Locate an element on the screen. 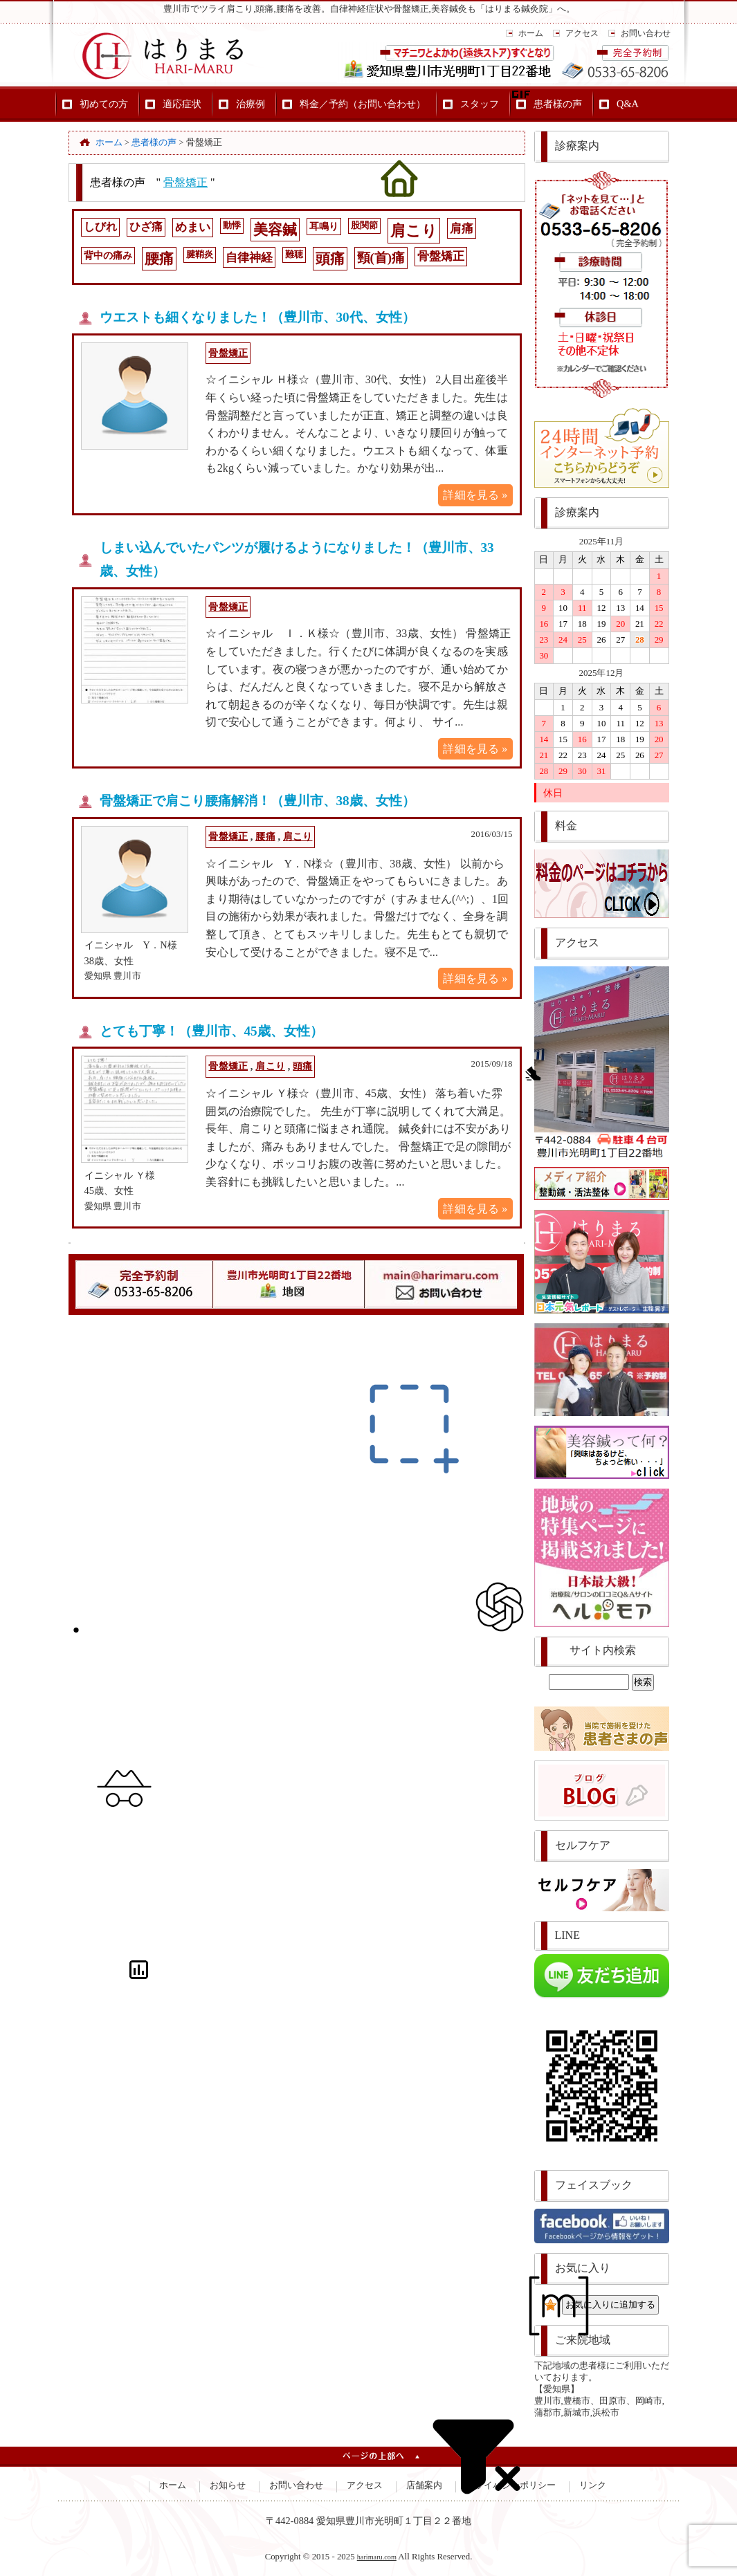  link to Matrix messaging platform is located at coordinates (558, 2306).